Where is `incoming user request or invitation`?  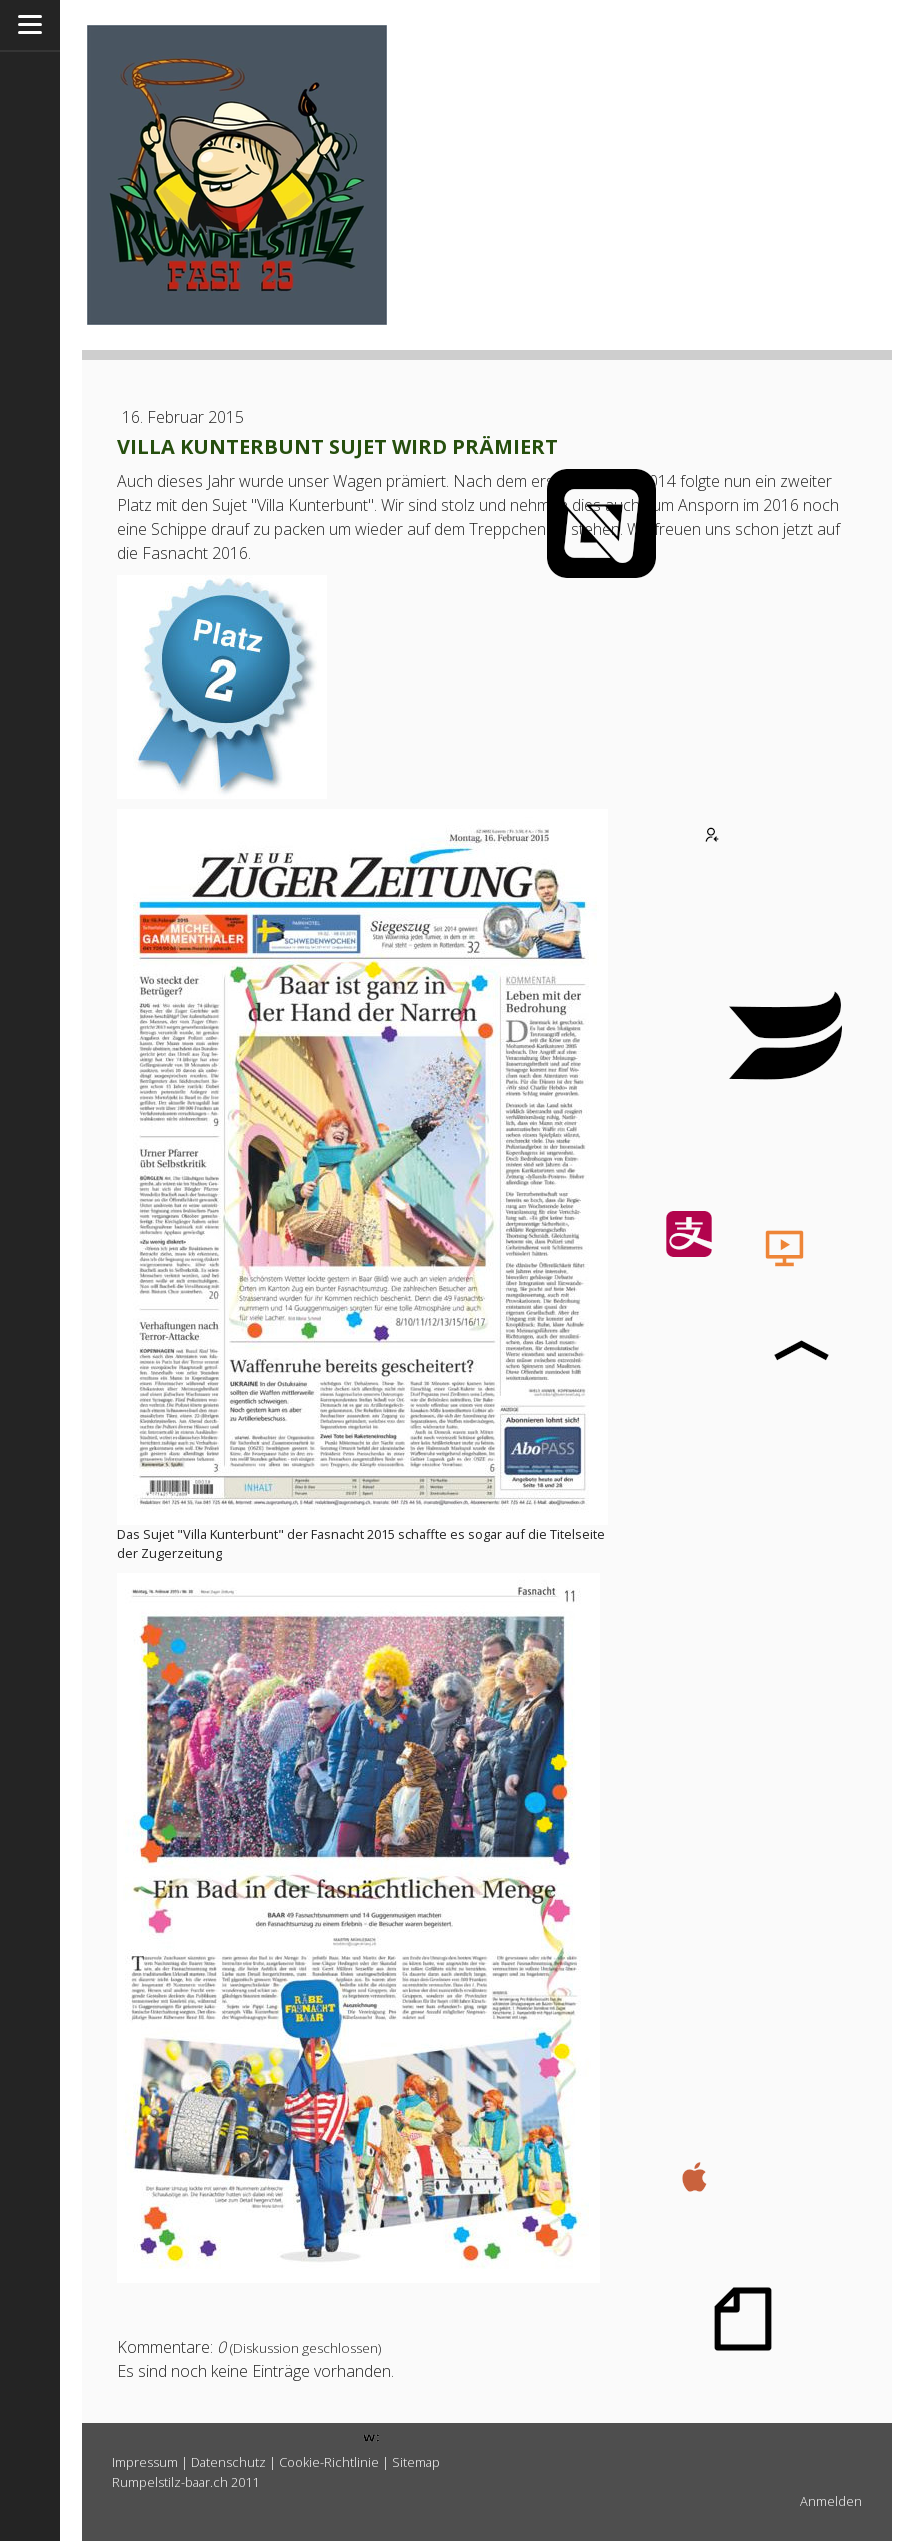
incoming user request or invitation is located at coordinates (711, 835).